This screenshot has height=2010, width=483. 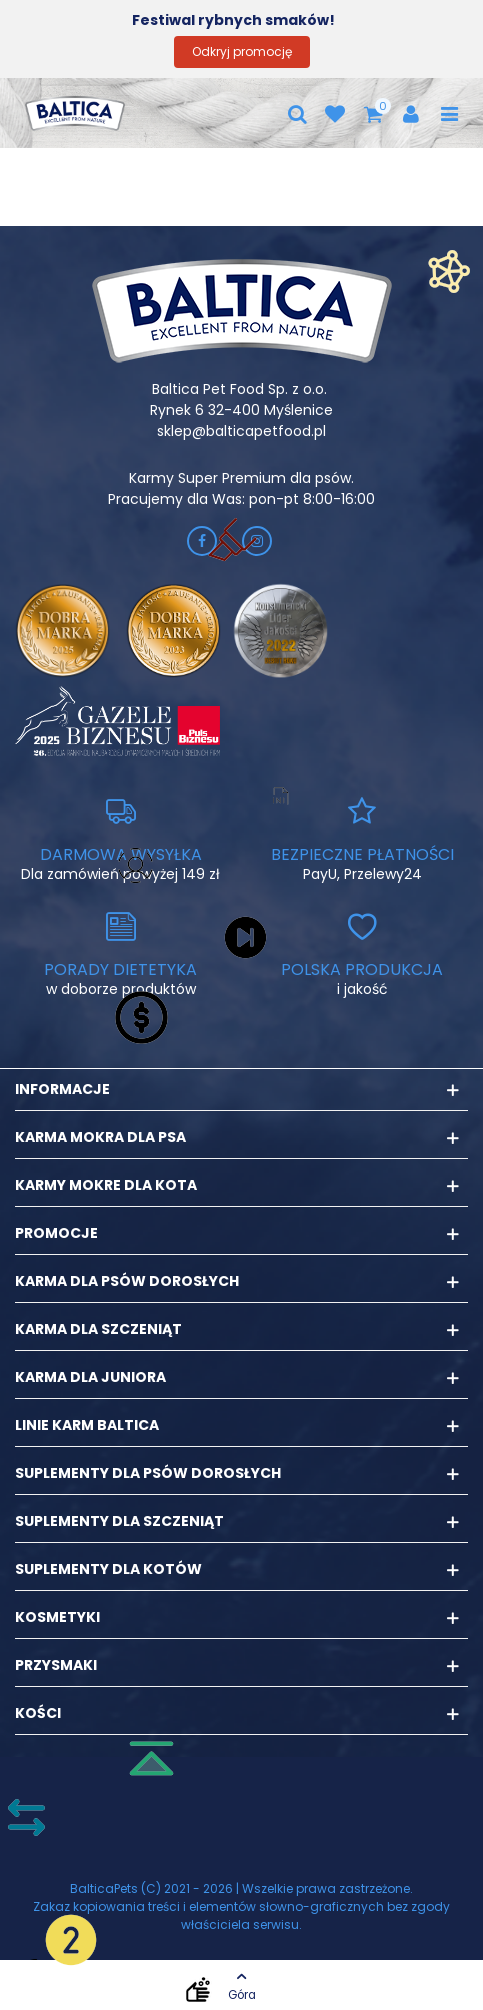 I want to click on view or open an INI configuration file, so click(x=281, y=796).